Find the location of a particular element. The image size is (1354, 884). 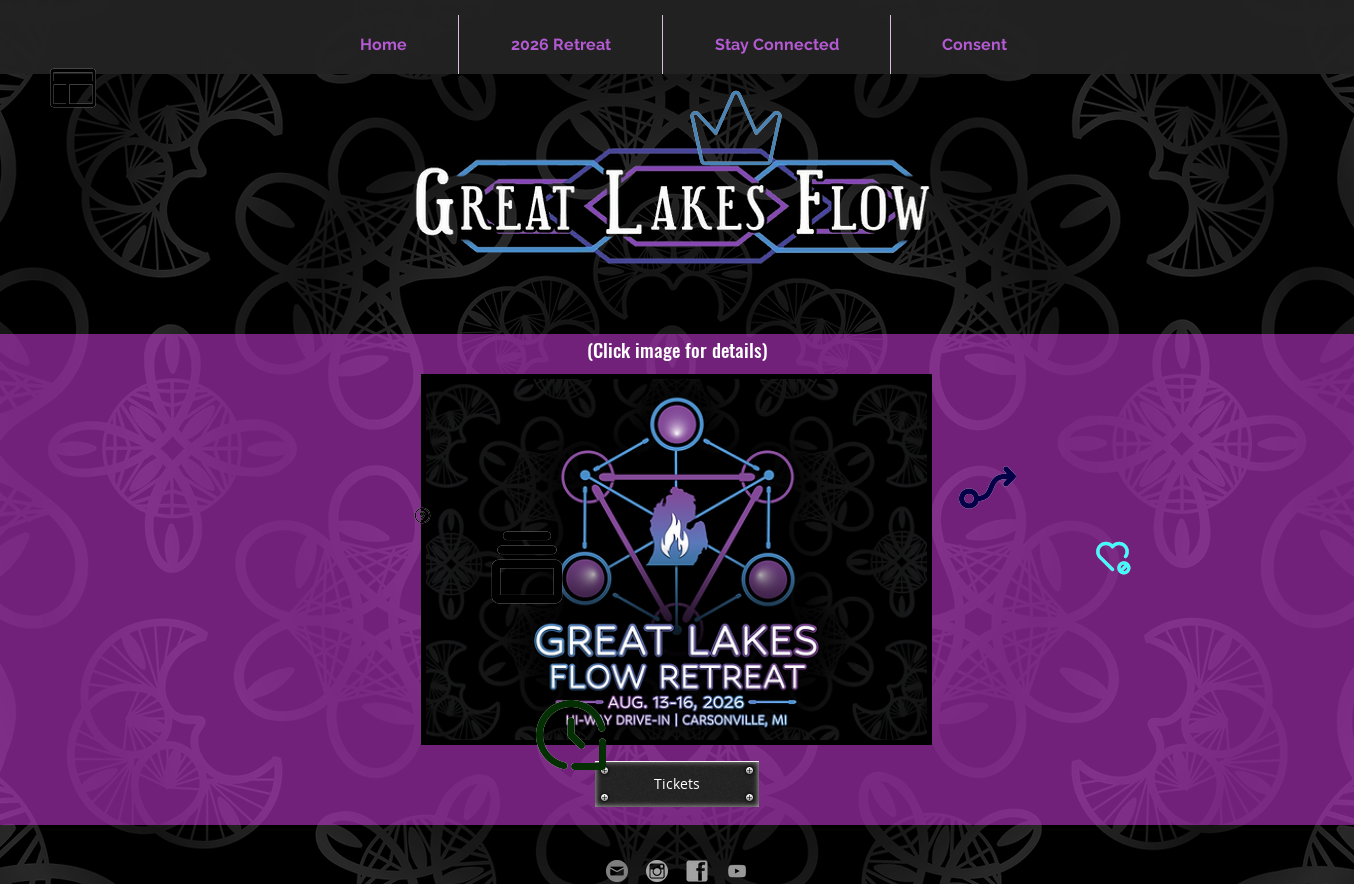

indicates item number nine in a list or sequence is located at coordinates (422, 515).